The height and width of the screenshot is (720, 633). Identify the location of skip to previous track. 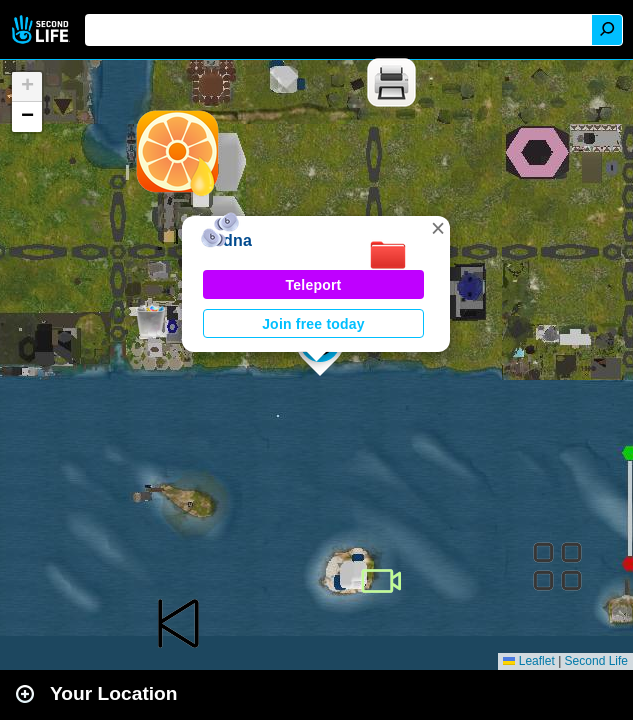
(178, 623).